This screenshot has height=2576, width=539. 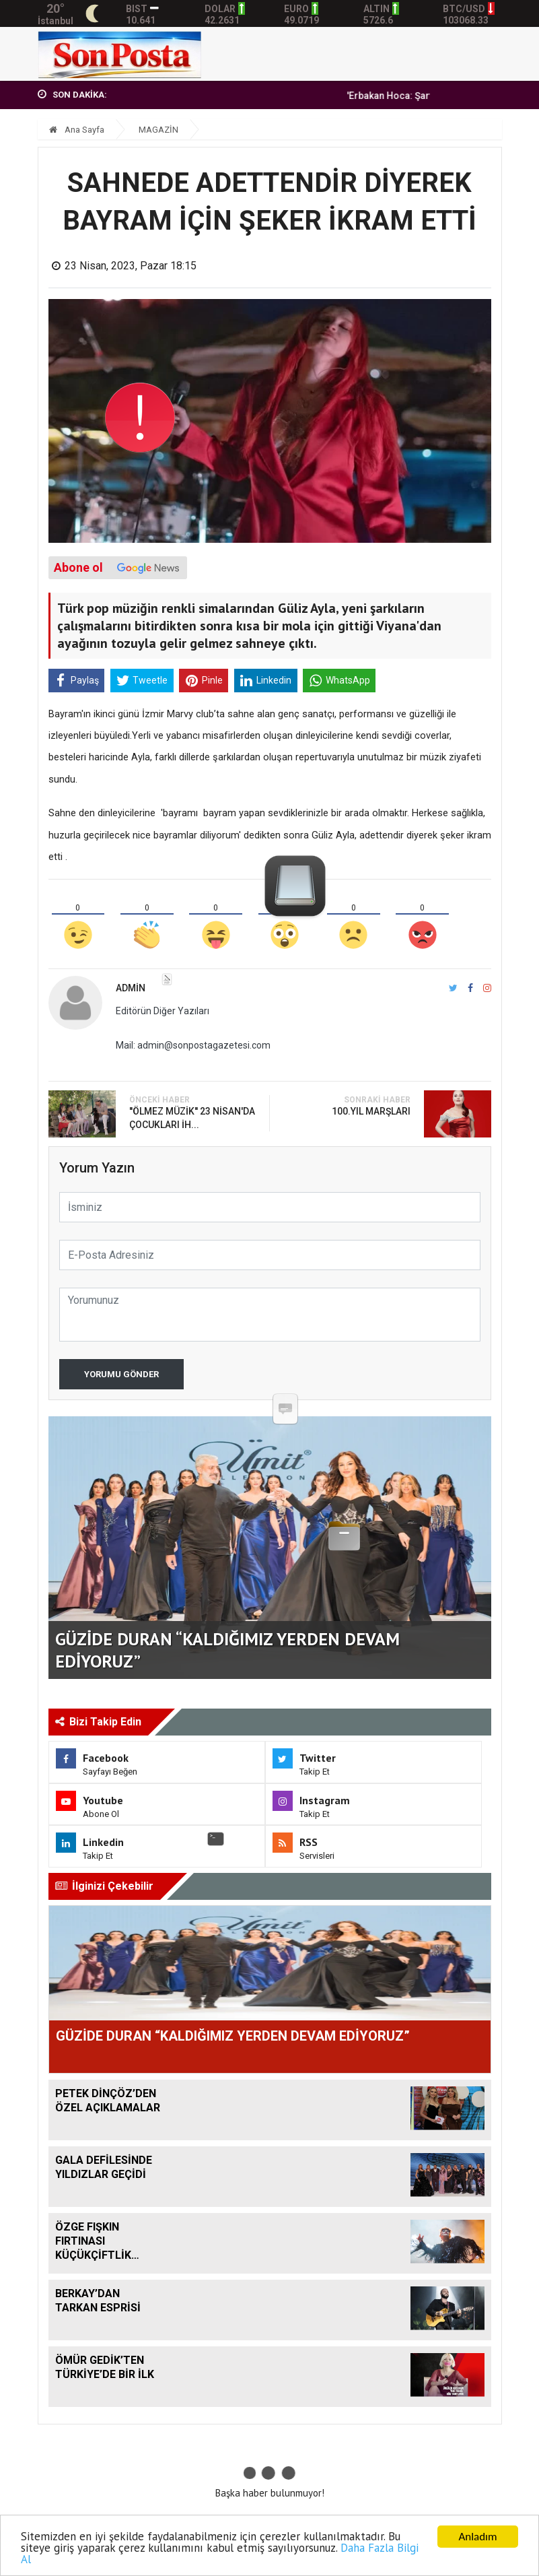 I want to click on open the terminal application, so click(x=215, y=1839).